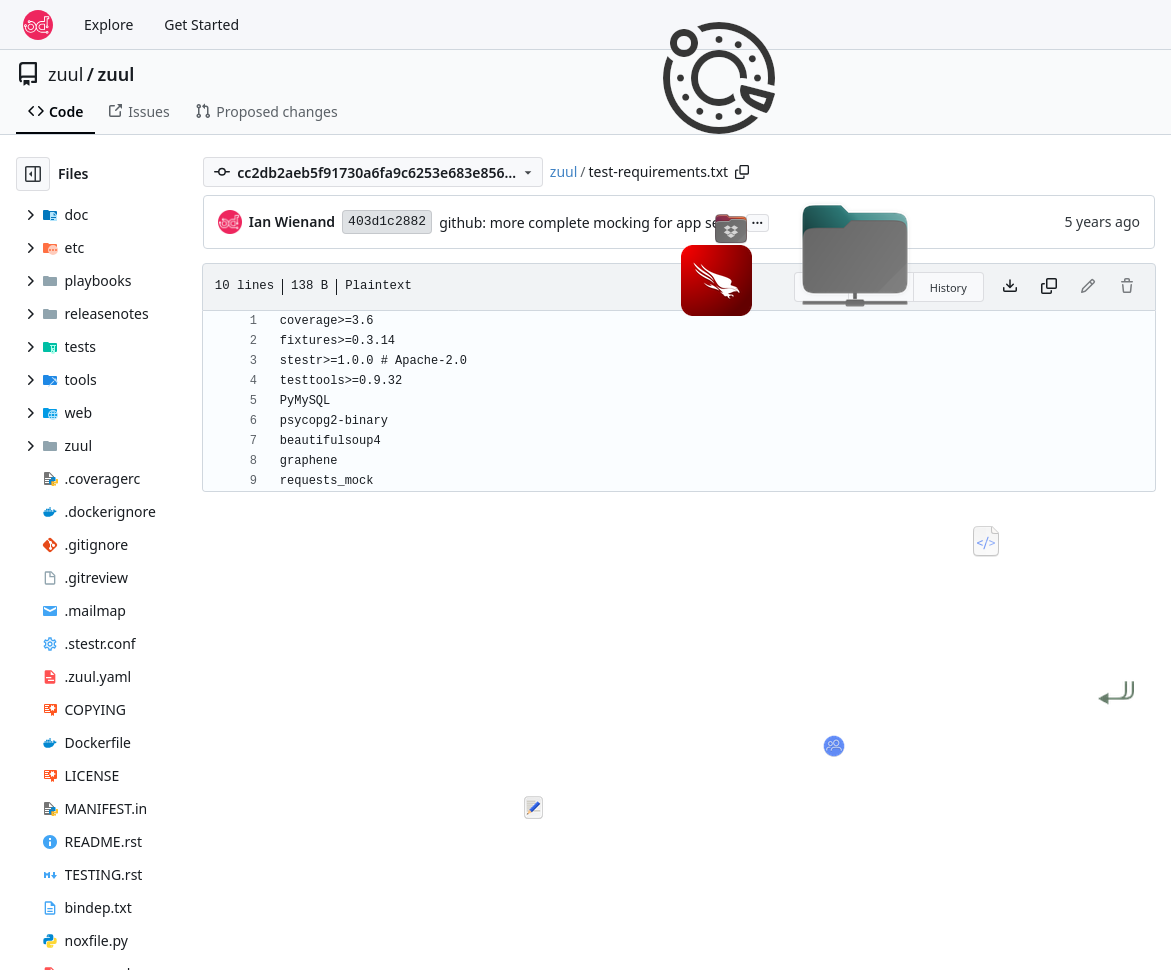 The height and width of the screenshot is (970, 1171). Describe the element at coordinates (855, 254) in the screenshot. I see `access files stored on a remote server` at that location.